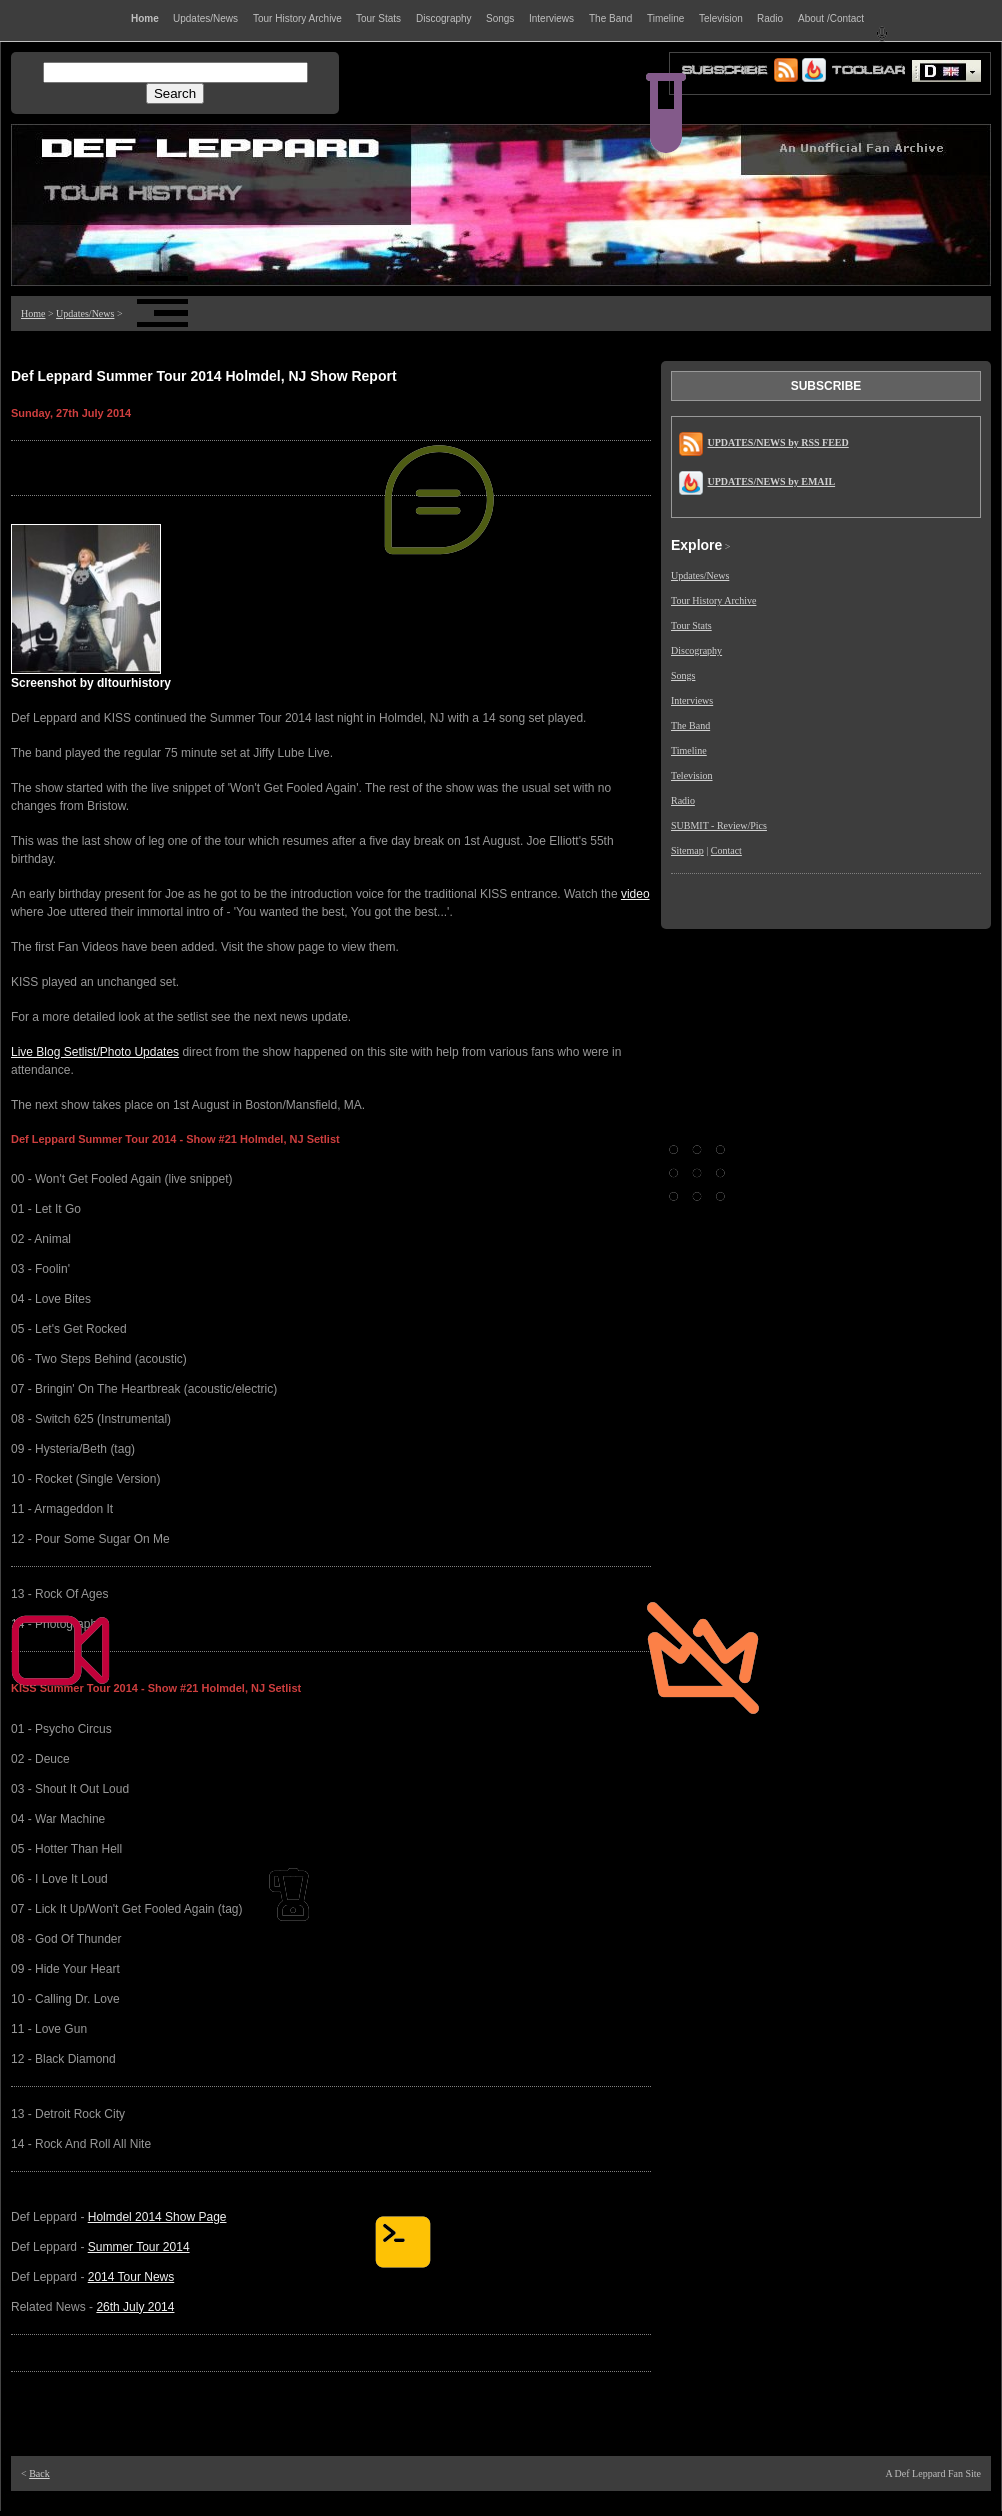 Image resolution: width=1002 pixels, height=2516 pixels. What do you see at coordinates (60, 1650) in the screenshot?
I see `start a video call` at bounding box center [60, 1650].